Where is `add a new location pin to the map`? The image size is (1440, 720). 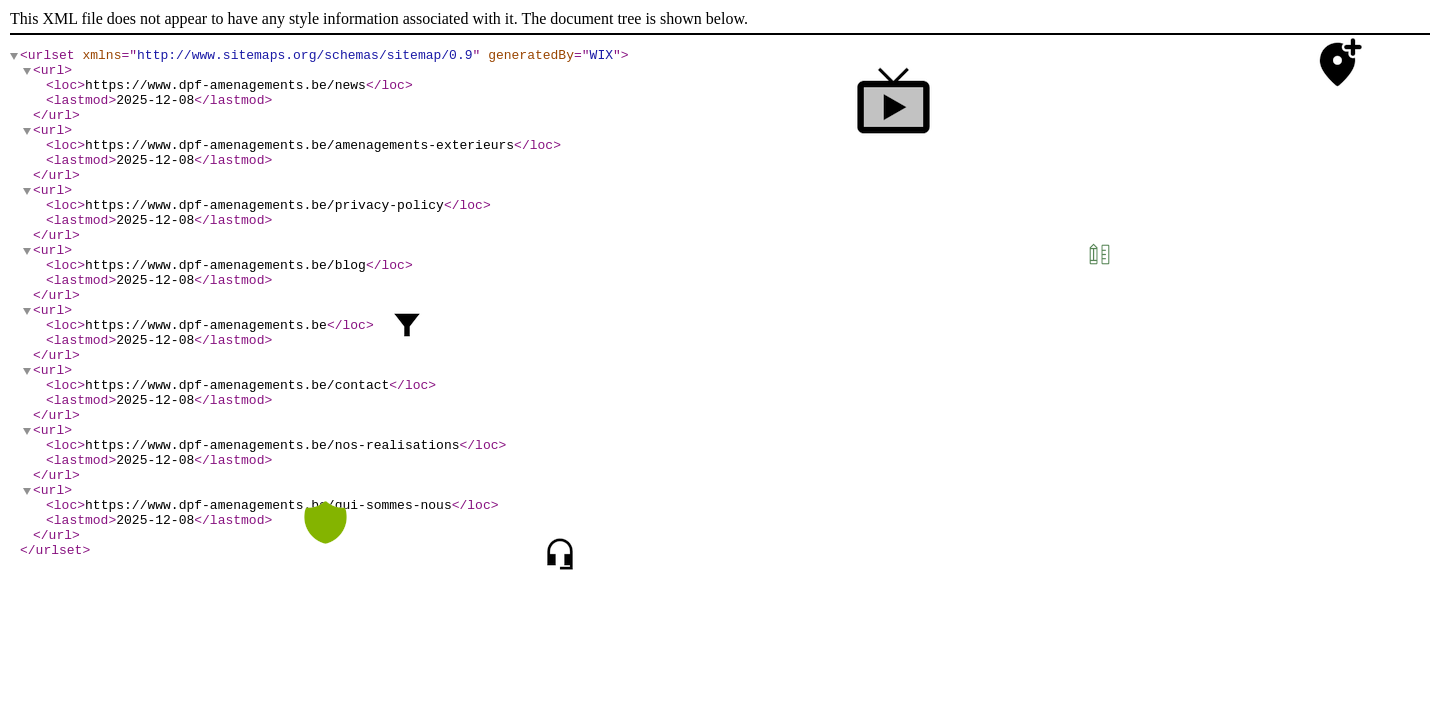 add a new location pin to the map is located at coordinates (1337, 62).